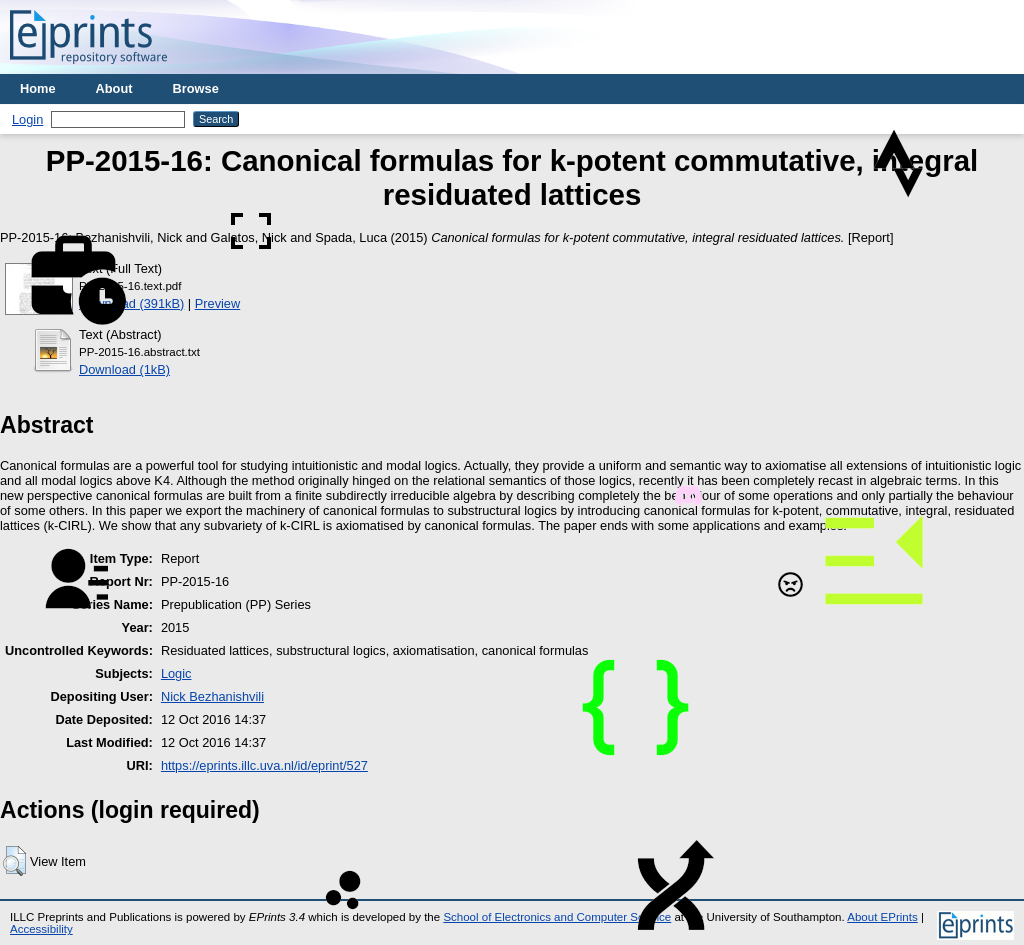  What do you see at coordinates (635, 707) in the screenshot?
I see `access code editor or development tools` at bounding box center [635, 707].